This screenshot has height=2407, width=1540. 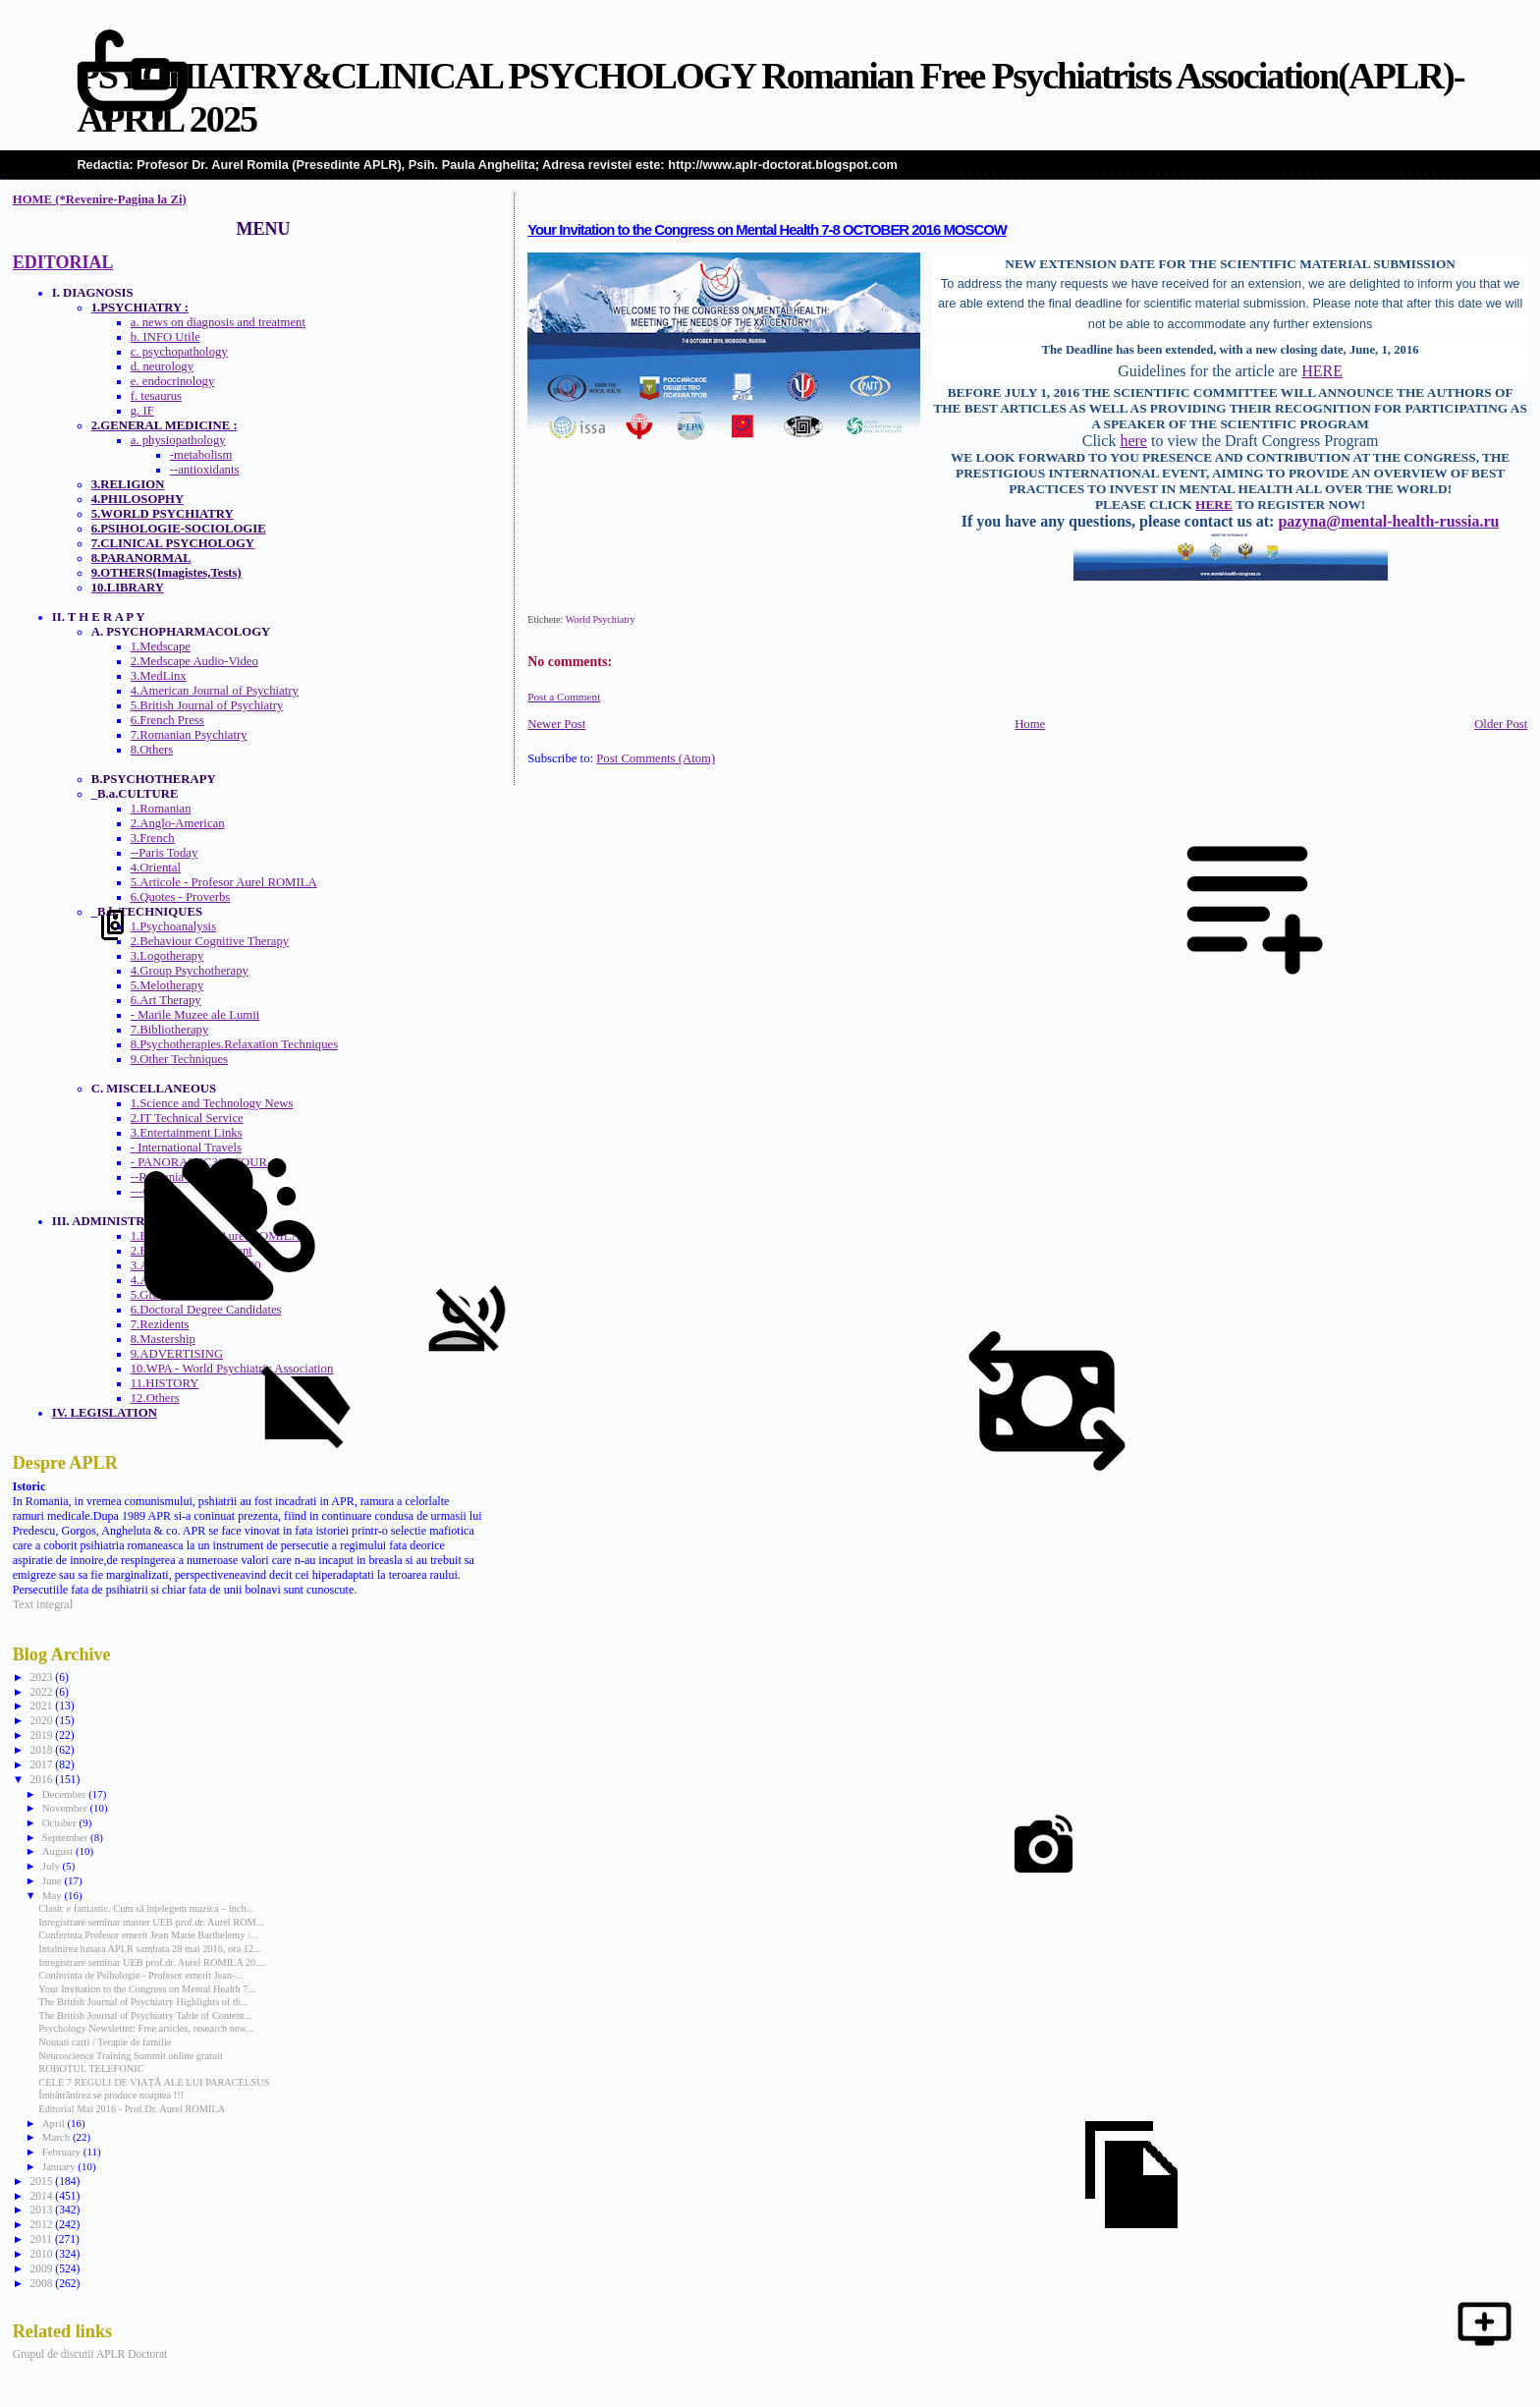 I want to click on mute voice narration or screen reader, so click(x=467, y=1319).